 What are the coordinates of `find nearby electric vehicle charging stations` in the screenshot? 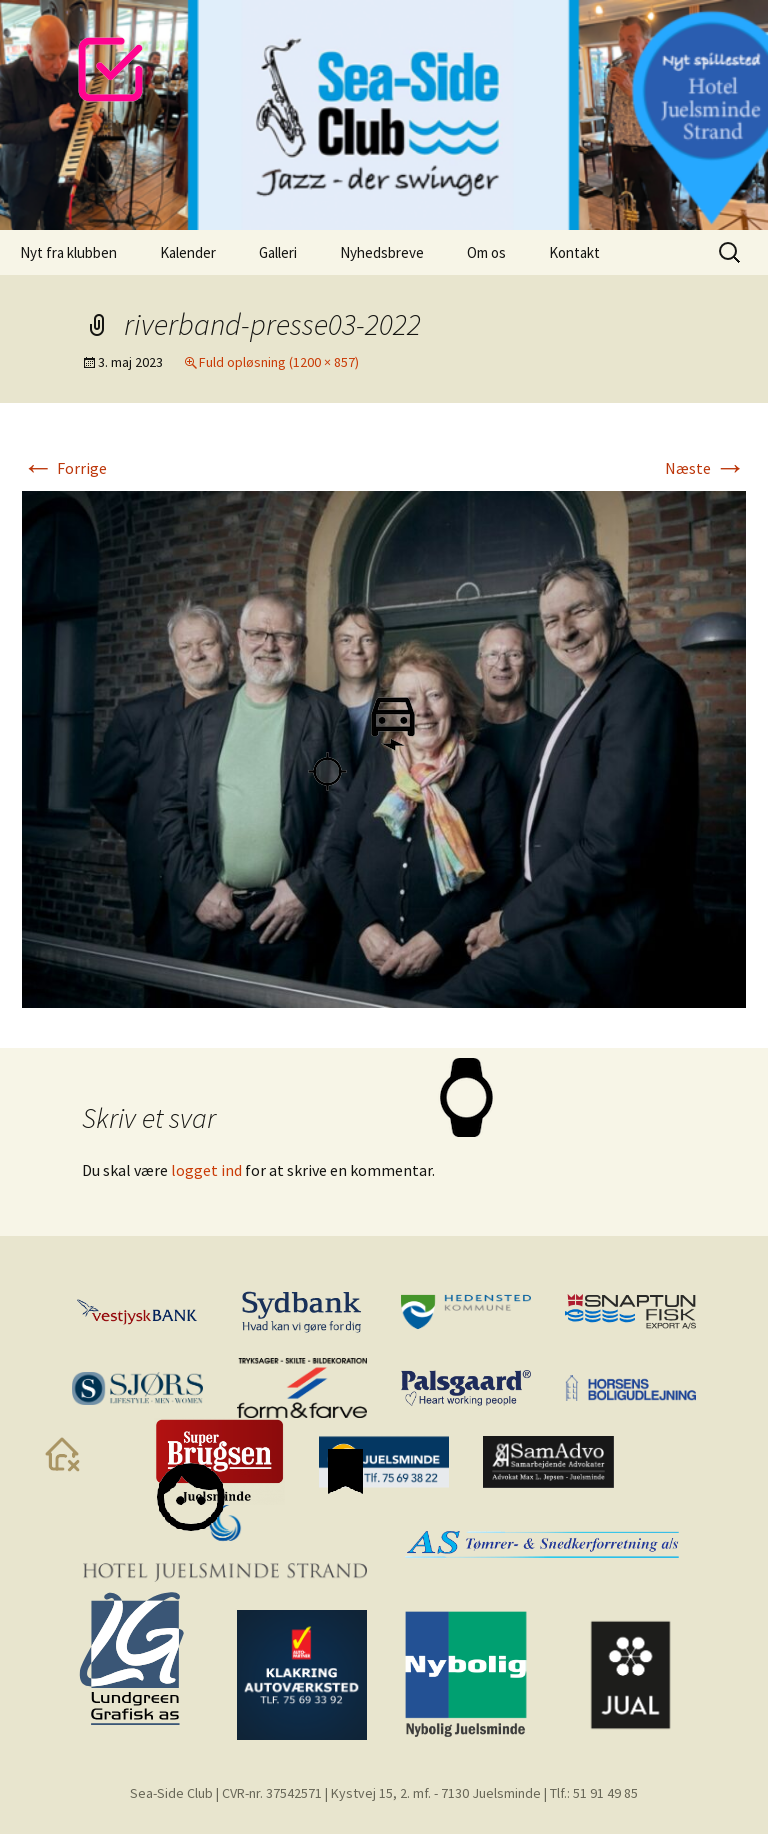 It's located at (393, 724).